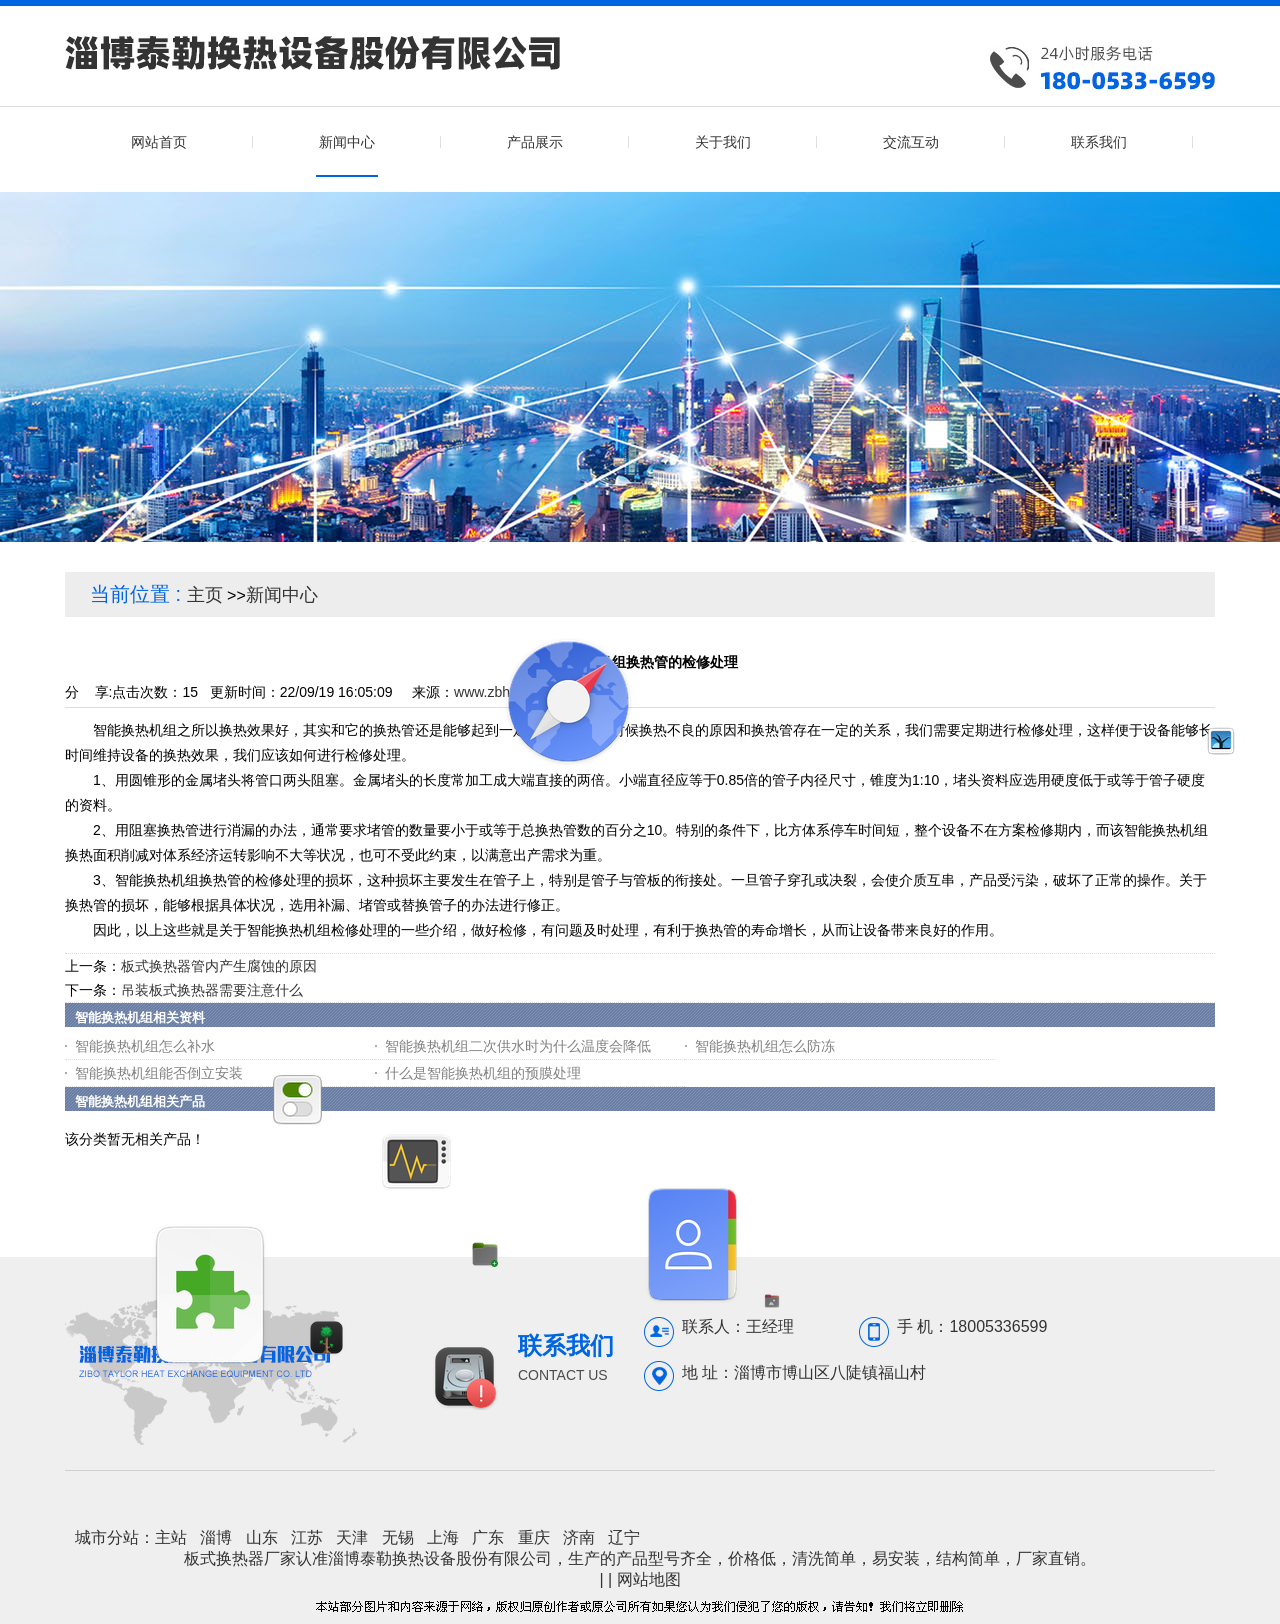 The height and width of the screenshot is (1624, 1280). What do you see at coordinates (210, 1295) in the screenshot?
I see `browser extension or add-on installer file` at bounding box center [210, 1295].